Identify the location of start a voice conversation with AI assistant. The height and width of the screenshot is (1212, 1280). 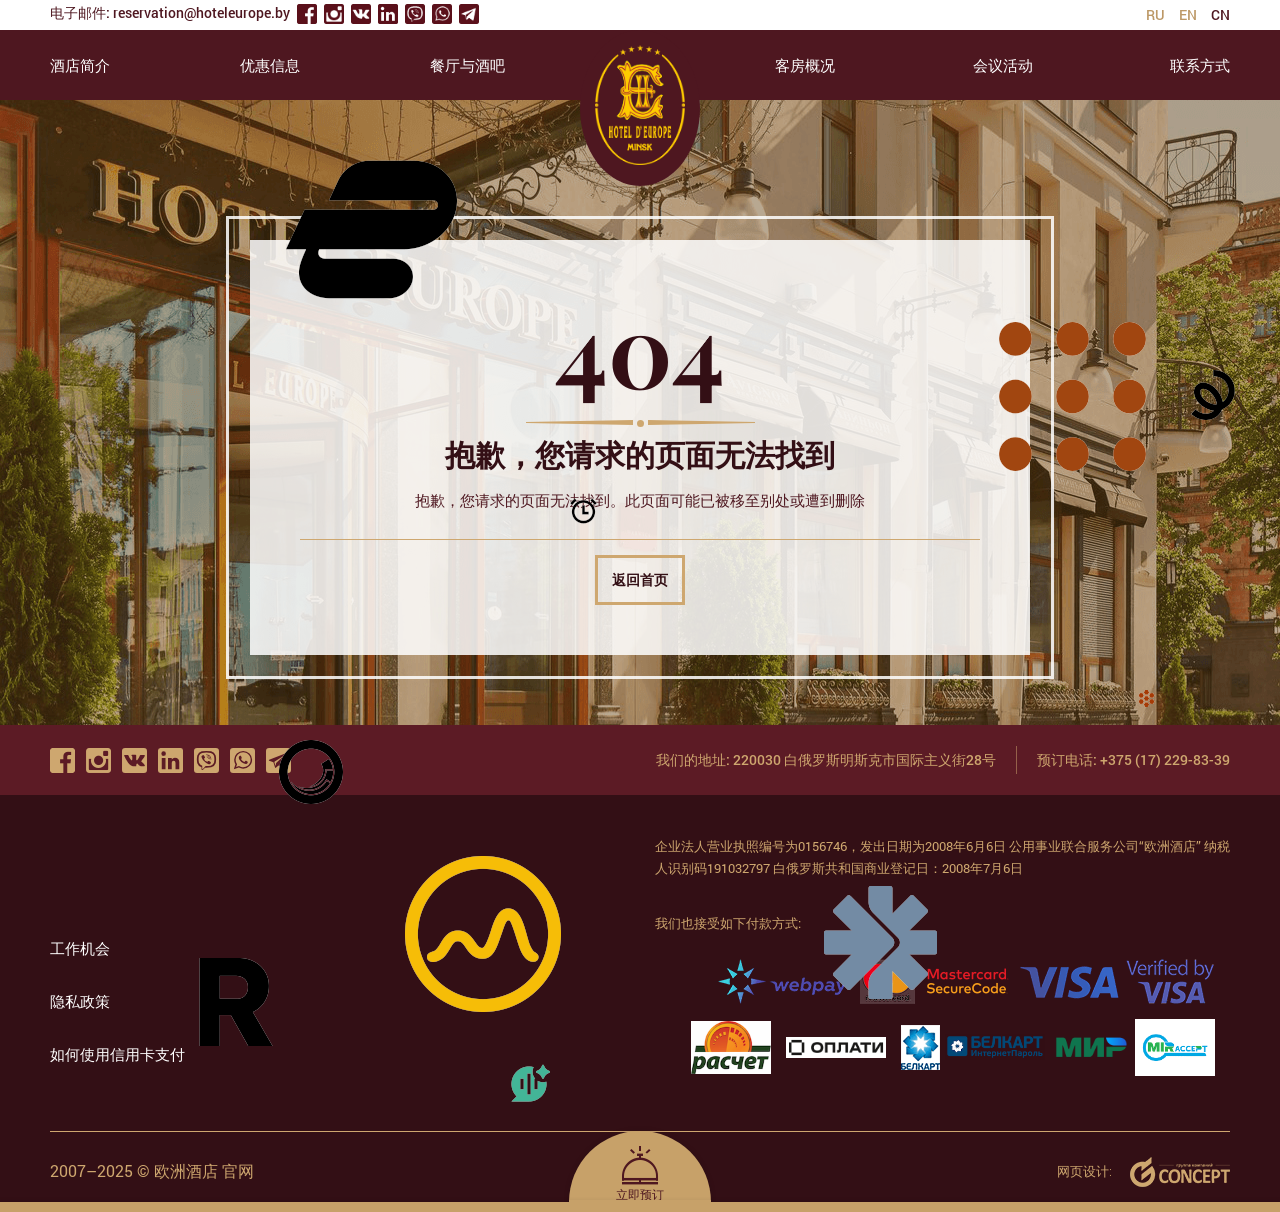
(529, 1084).